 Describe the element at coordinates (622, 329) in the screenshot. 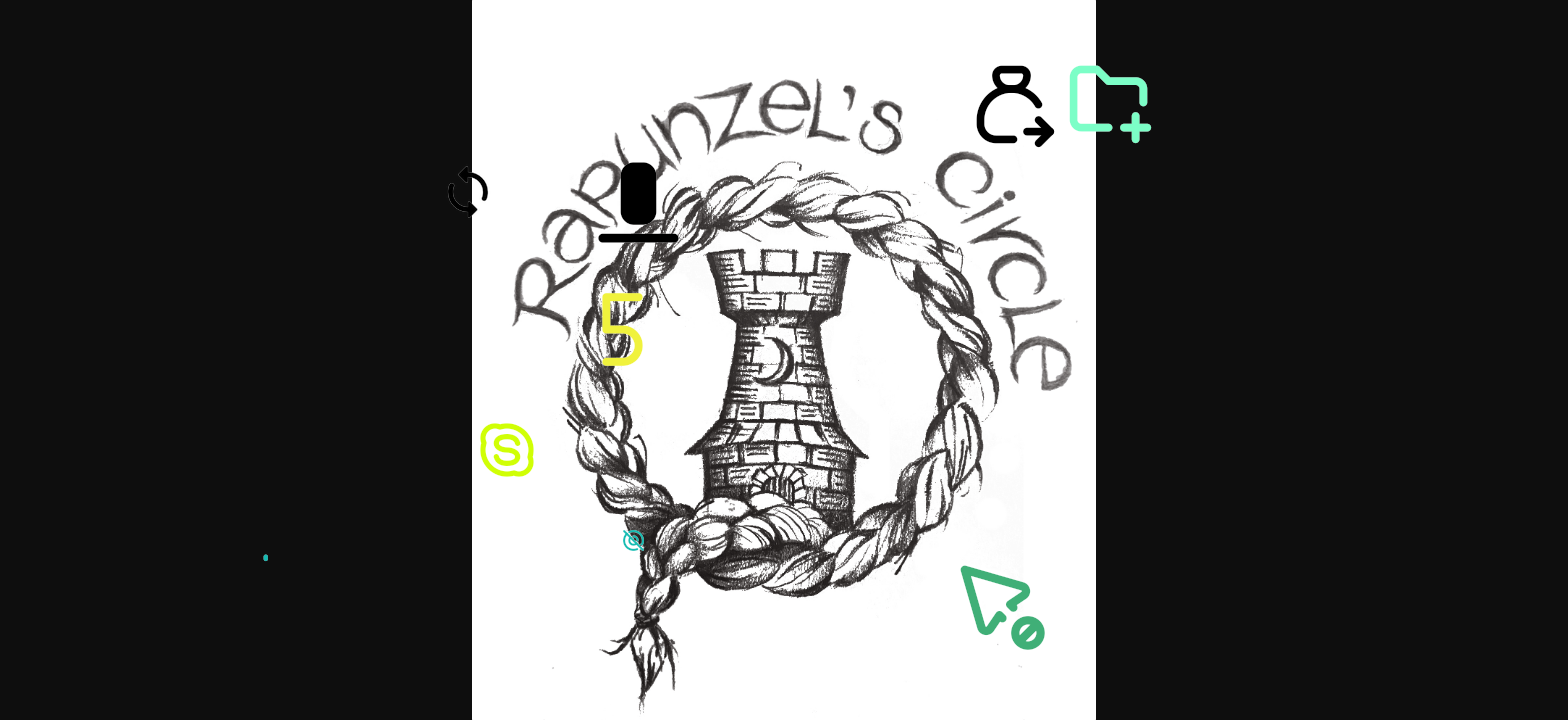

I see `indicates step 5 in a multi-step process` at that location.